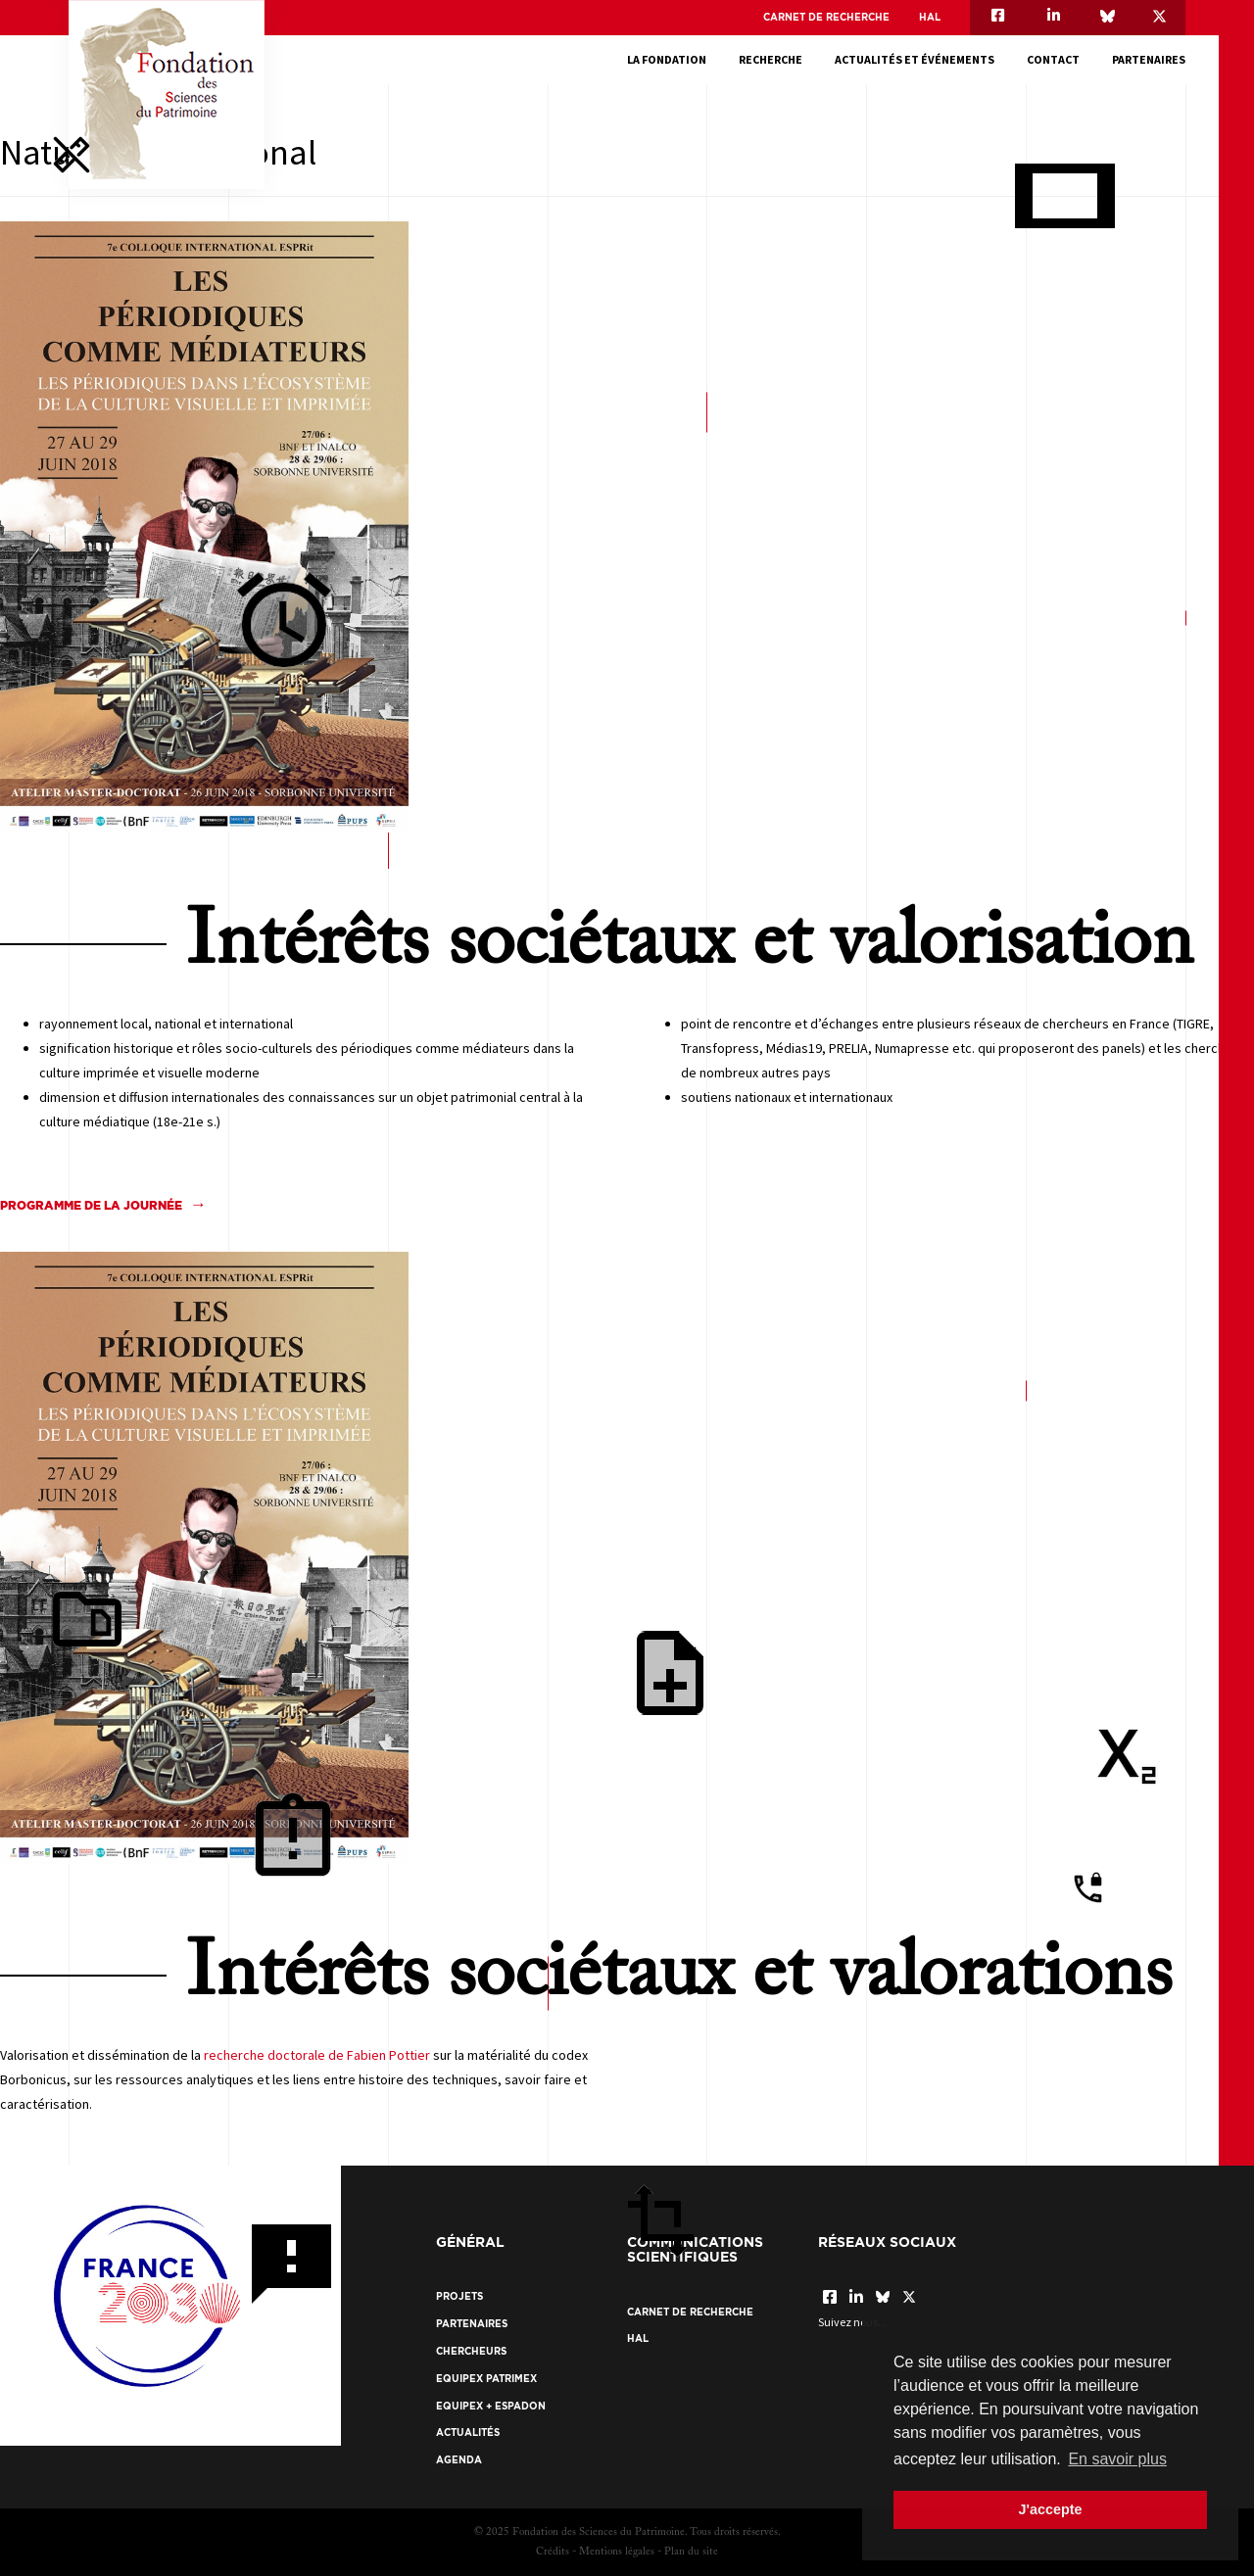 The image size is (1254, 2576). Describe the element at coordinates (291, 2264) in the screenshot. I see `submit feedback or report an issue` at that location.